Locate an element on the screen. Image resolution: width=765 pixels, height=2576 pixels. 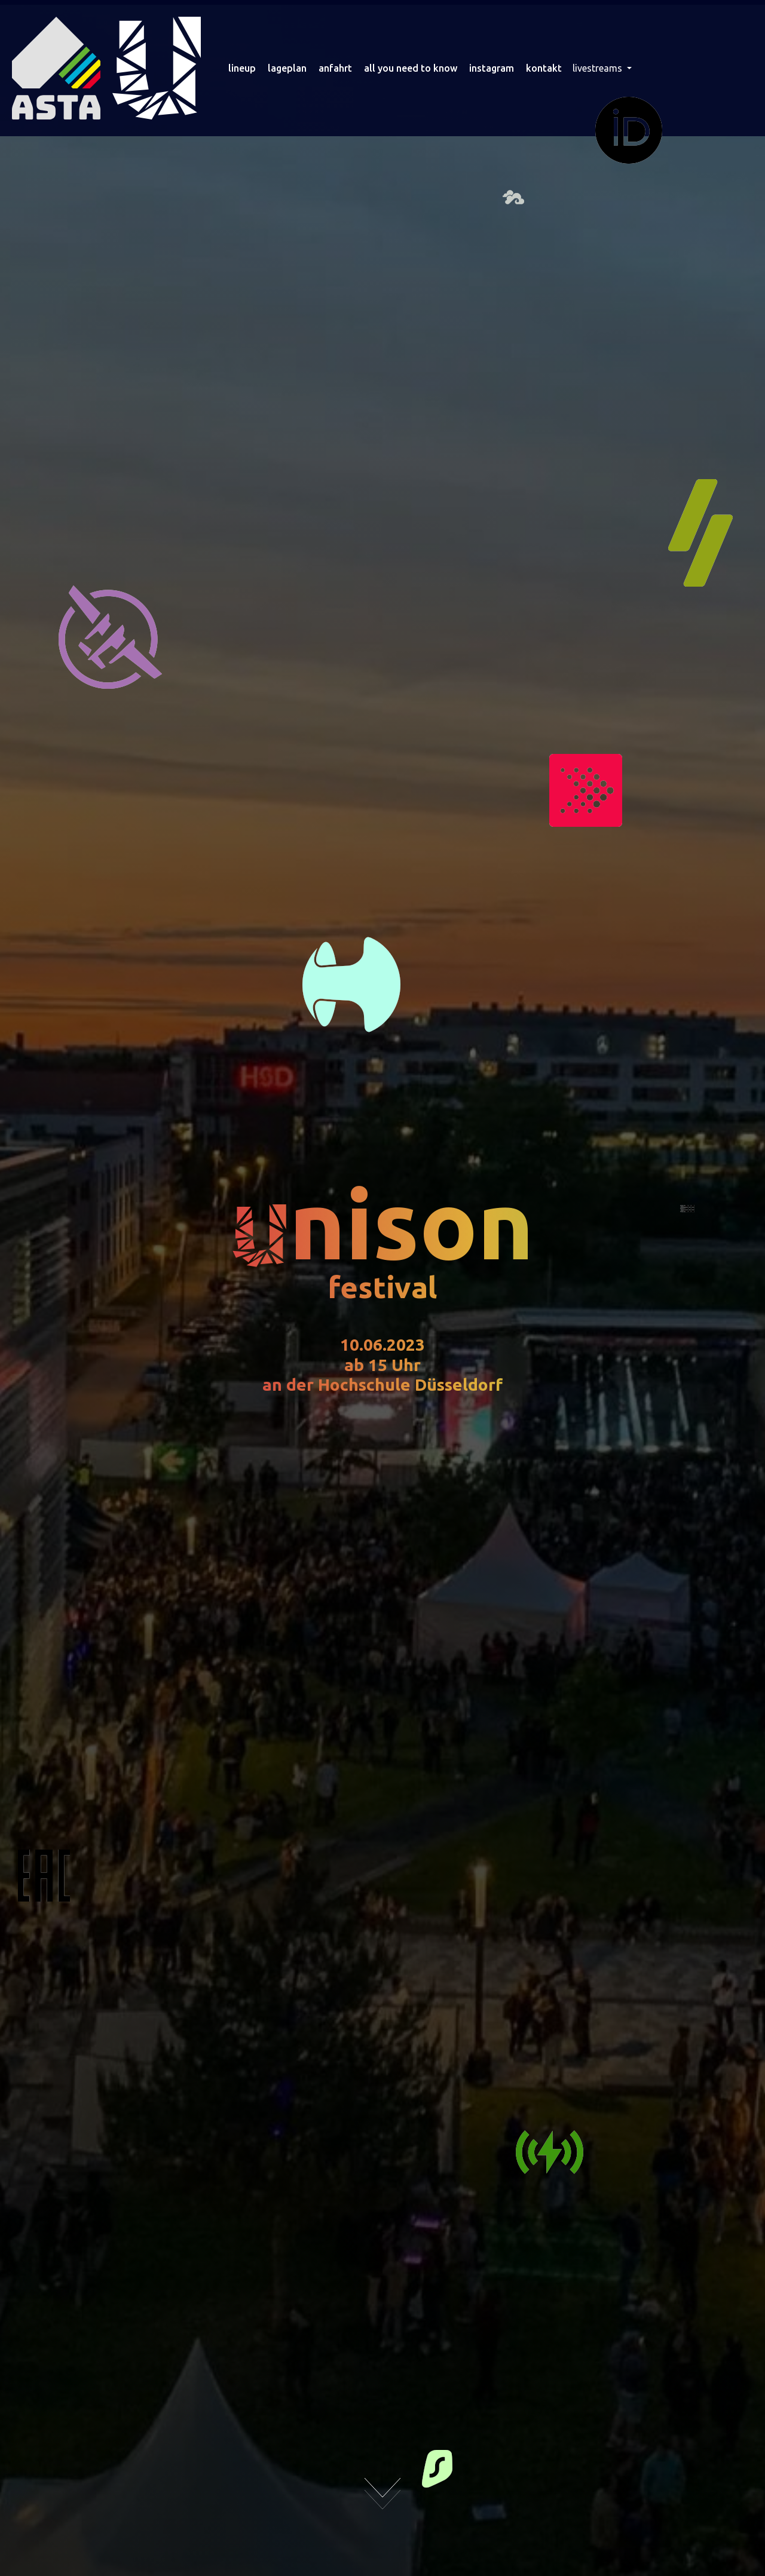
open Winamp media player is located at coordinates (700, 533).